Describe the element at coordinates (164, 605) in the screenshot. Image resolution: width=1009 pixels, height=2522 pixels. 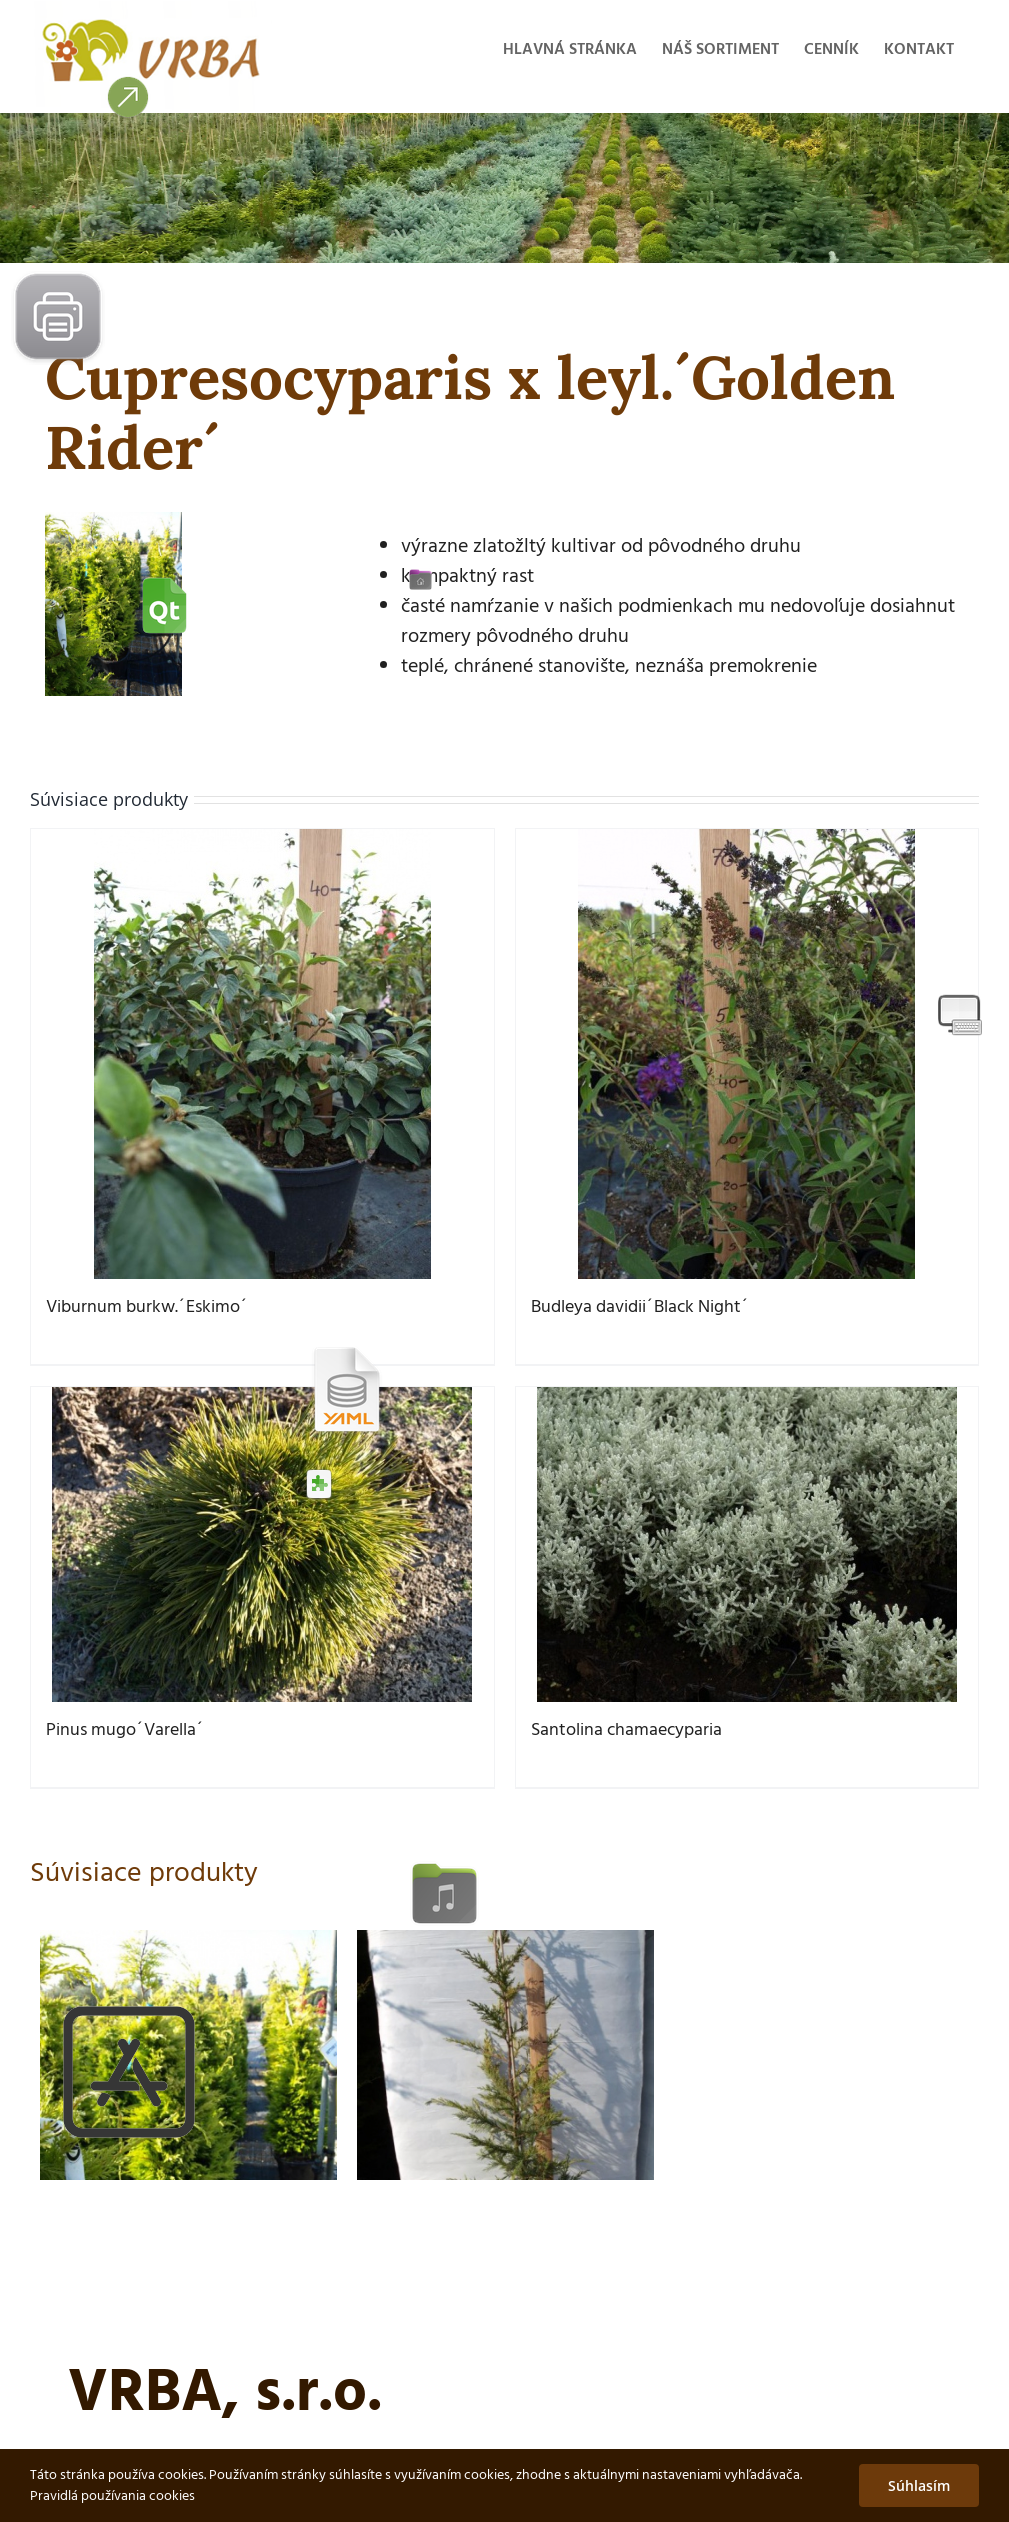
I see `a QML source code file` at that location.